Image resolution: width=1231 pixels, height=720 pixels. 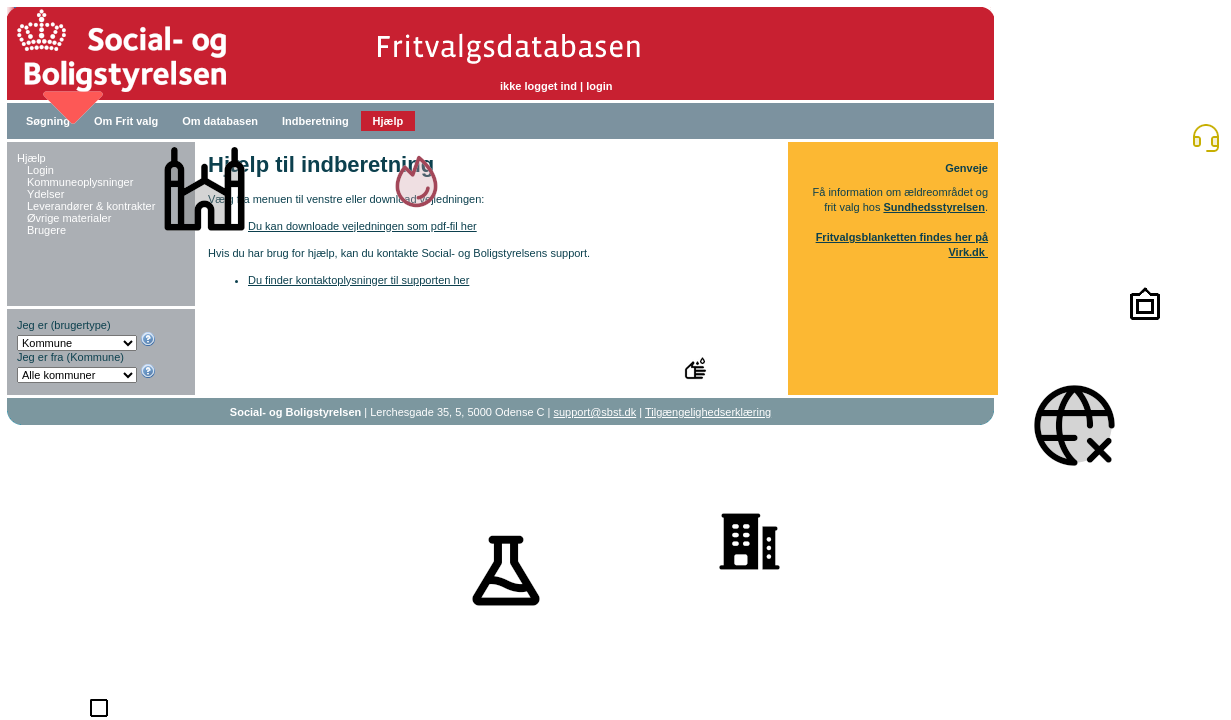 I want to click on disable internet or web access, so click(x=1074, y=425).